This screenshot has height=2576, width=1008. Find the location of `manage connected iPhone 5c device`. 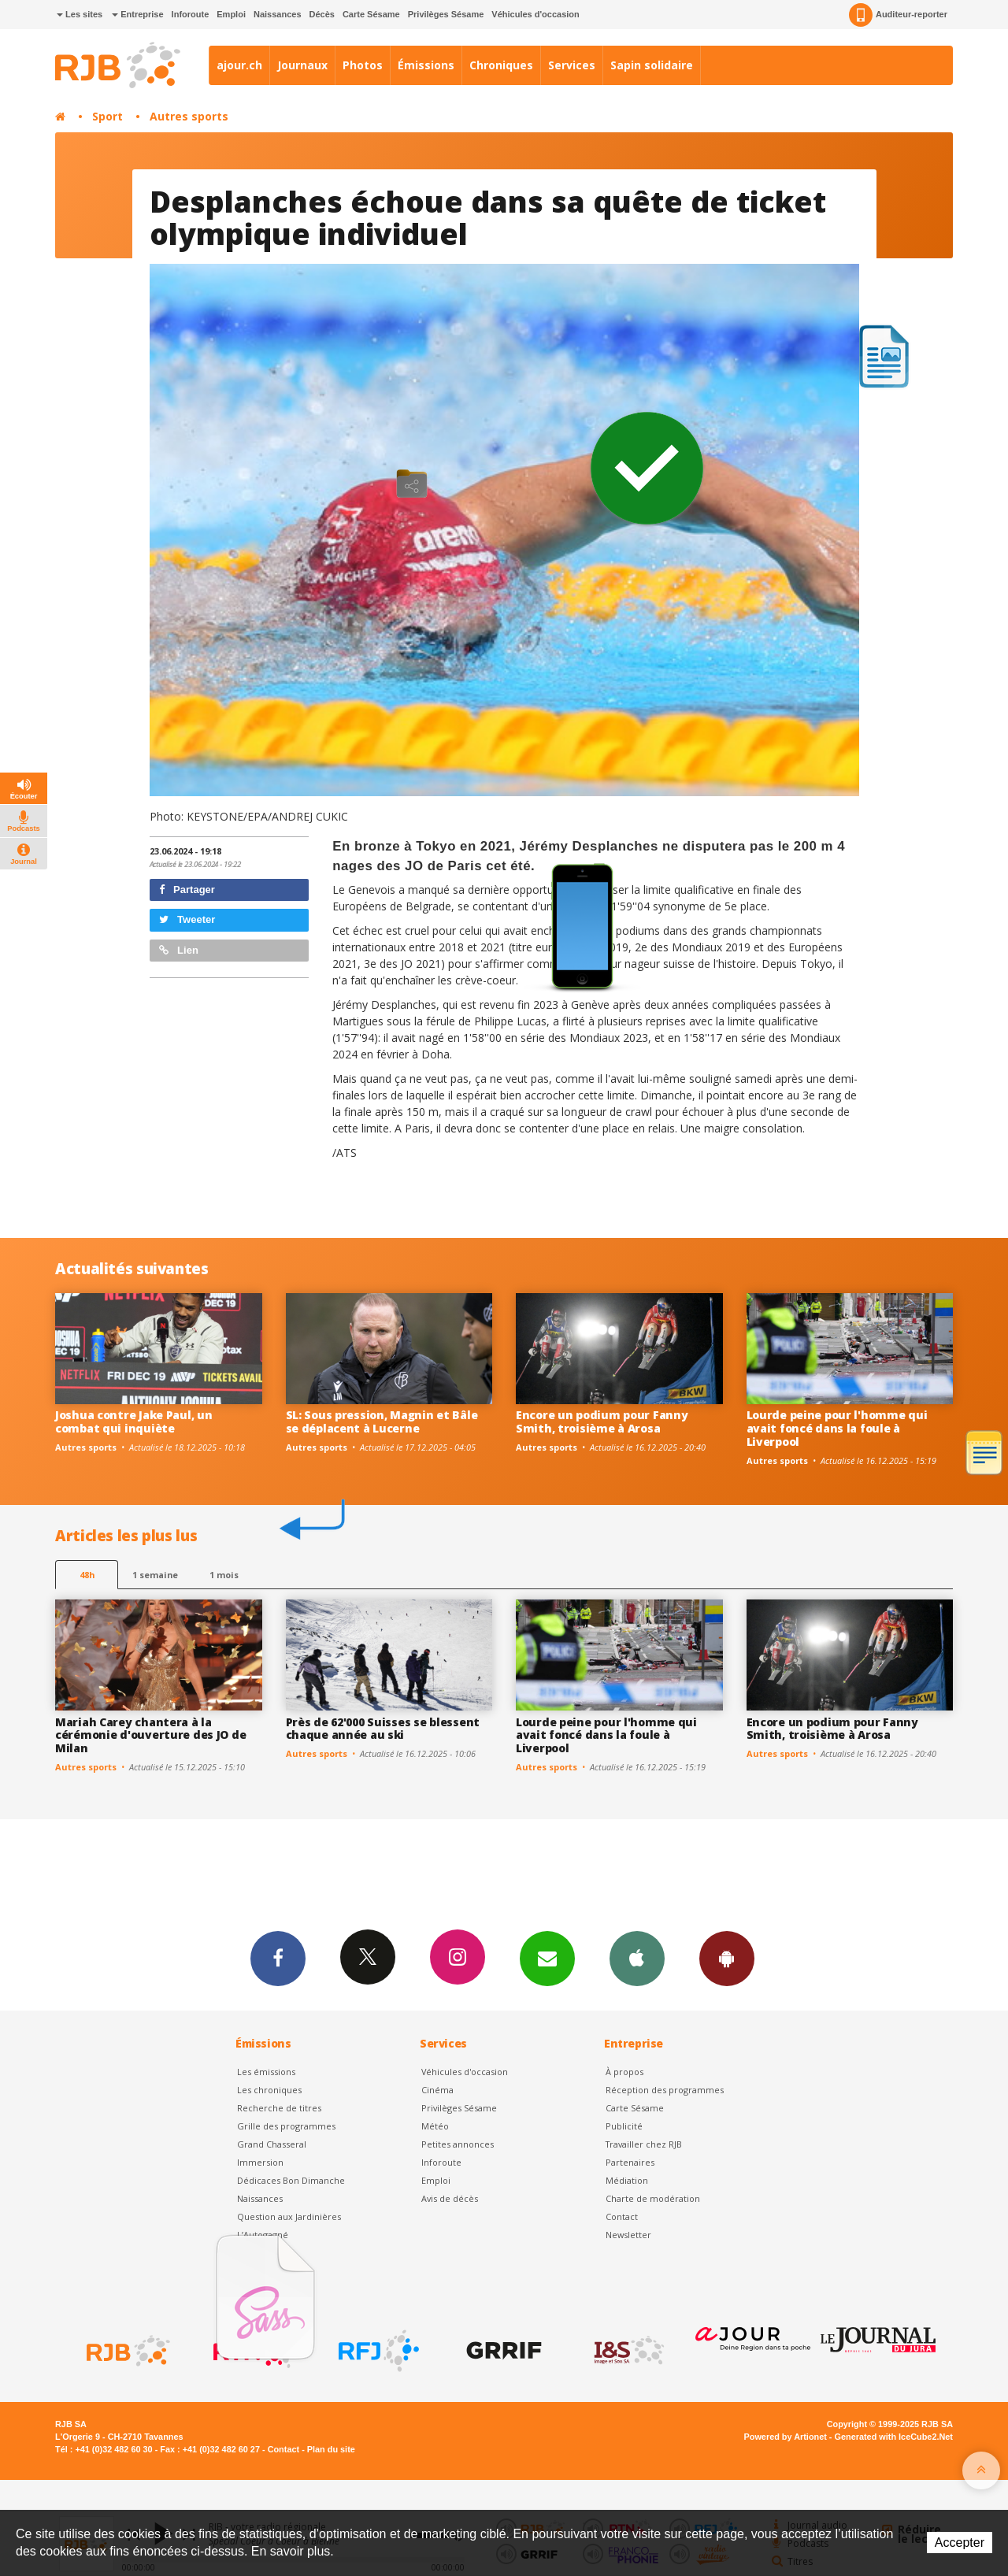

manage connected iPhone 5c device is located at coordinates (582, 928).